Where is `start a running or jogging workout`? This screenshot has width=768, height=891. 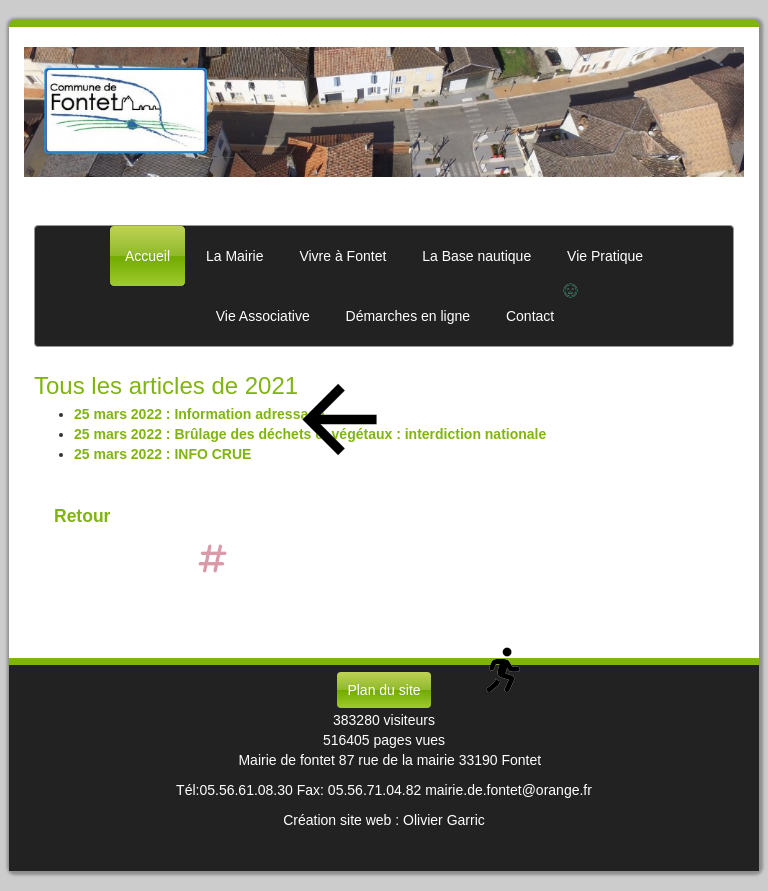 start a running or jogging workout is located at coordinates (504, 670).